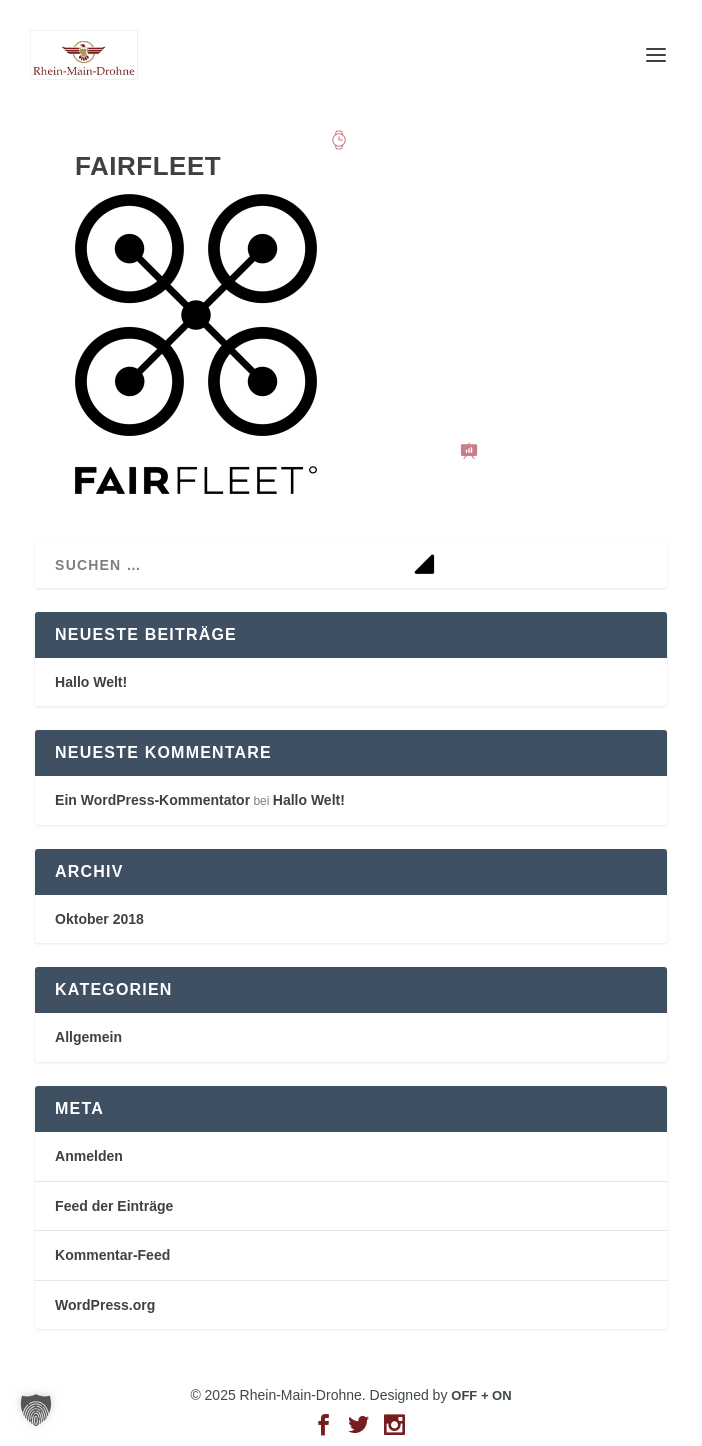 The image size is (702, 1446). Describe the element at coordinates (426, 565) in the screenshot. I see `indicates full cellular signal strength` at that location.